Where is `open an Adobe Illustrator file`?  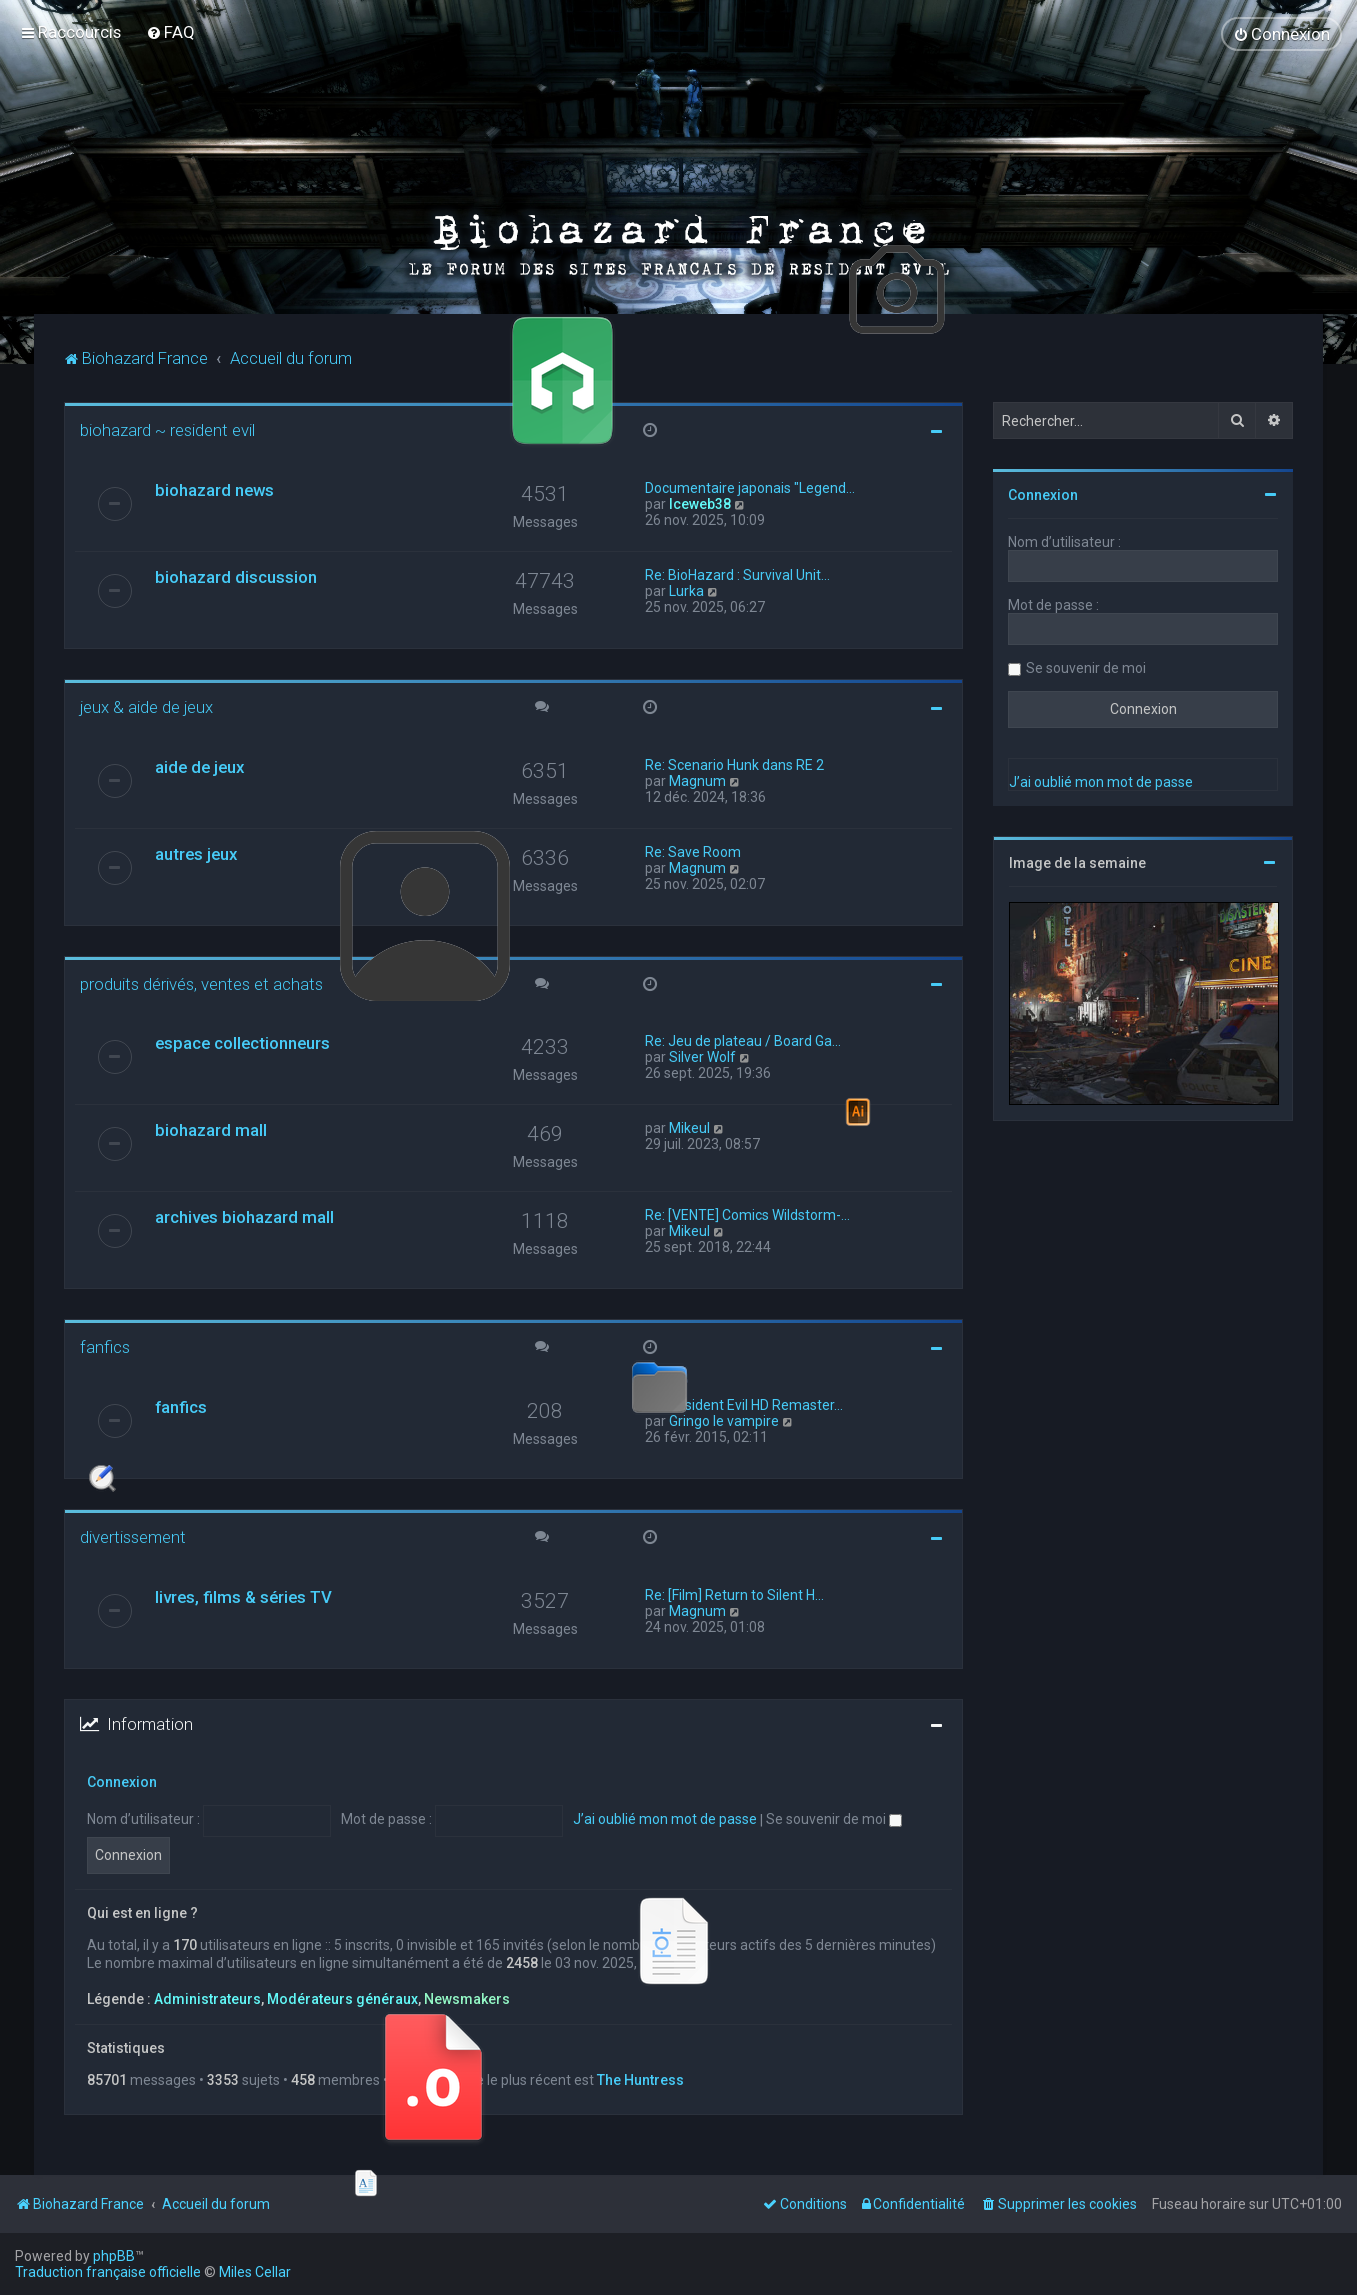
open an Adobe Illustrator file is located at coordinates (858, 1112).